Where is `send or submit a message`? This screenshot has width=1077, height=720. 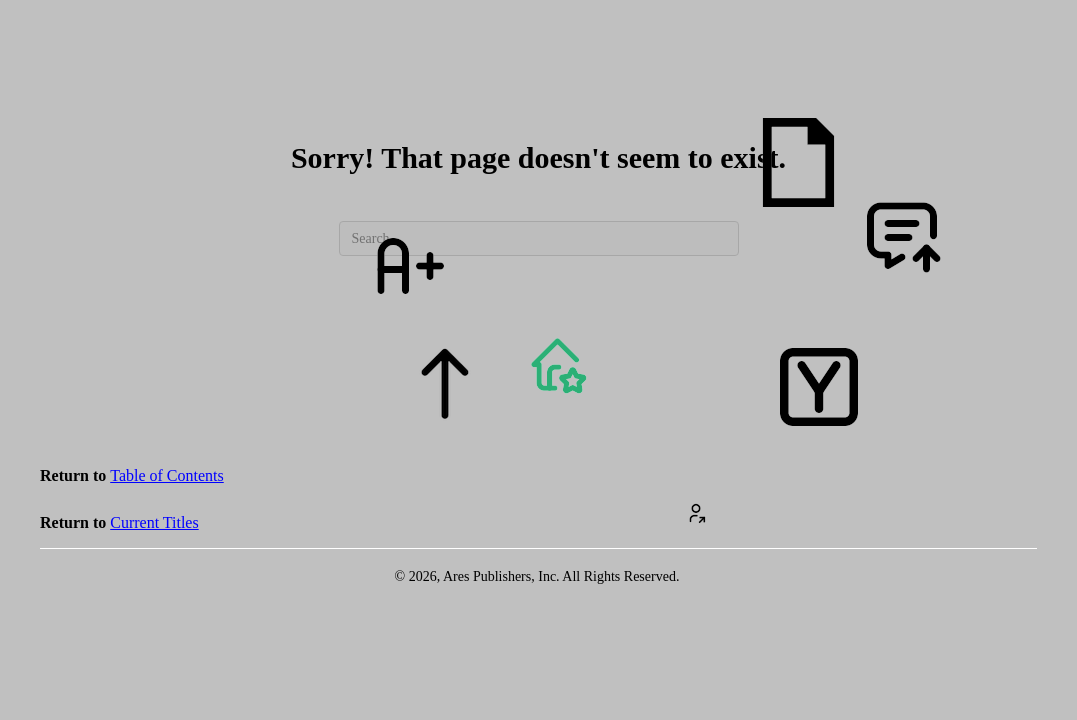 send or submit a message is located at coordinates (902, 234).